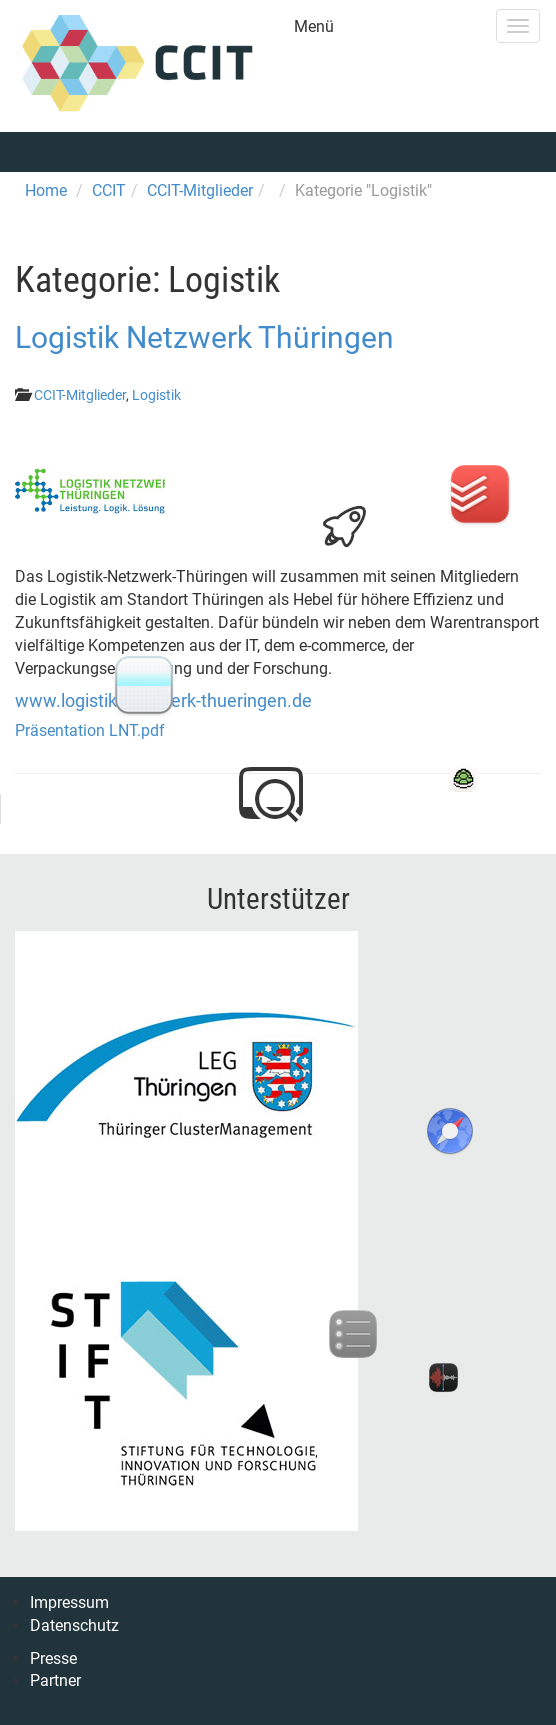  I want to click on launch applications or open app drawer, so click(344, 526).